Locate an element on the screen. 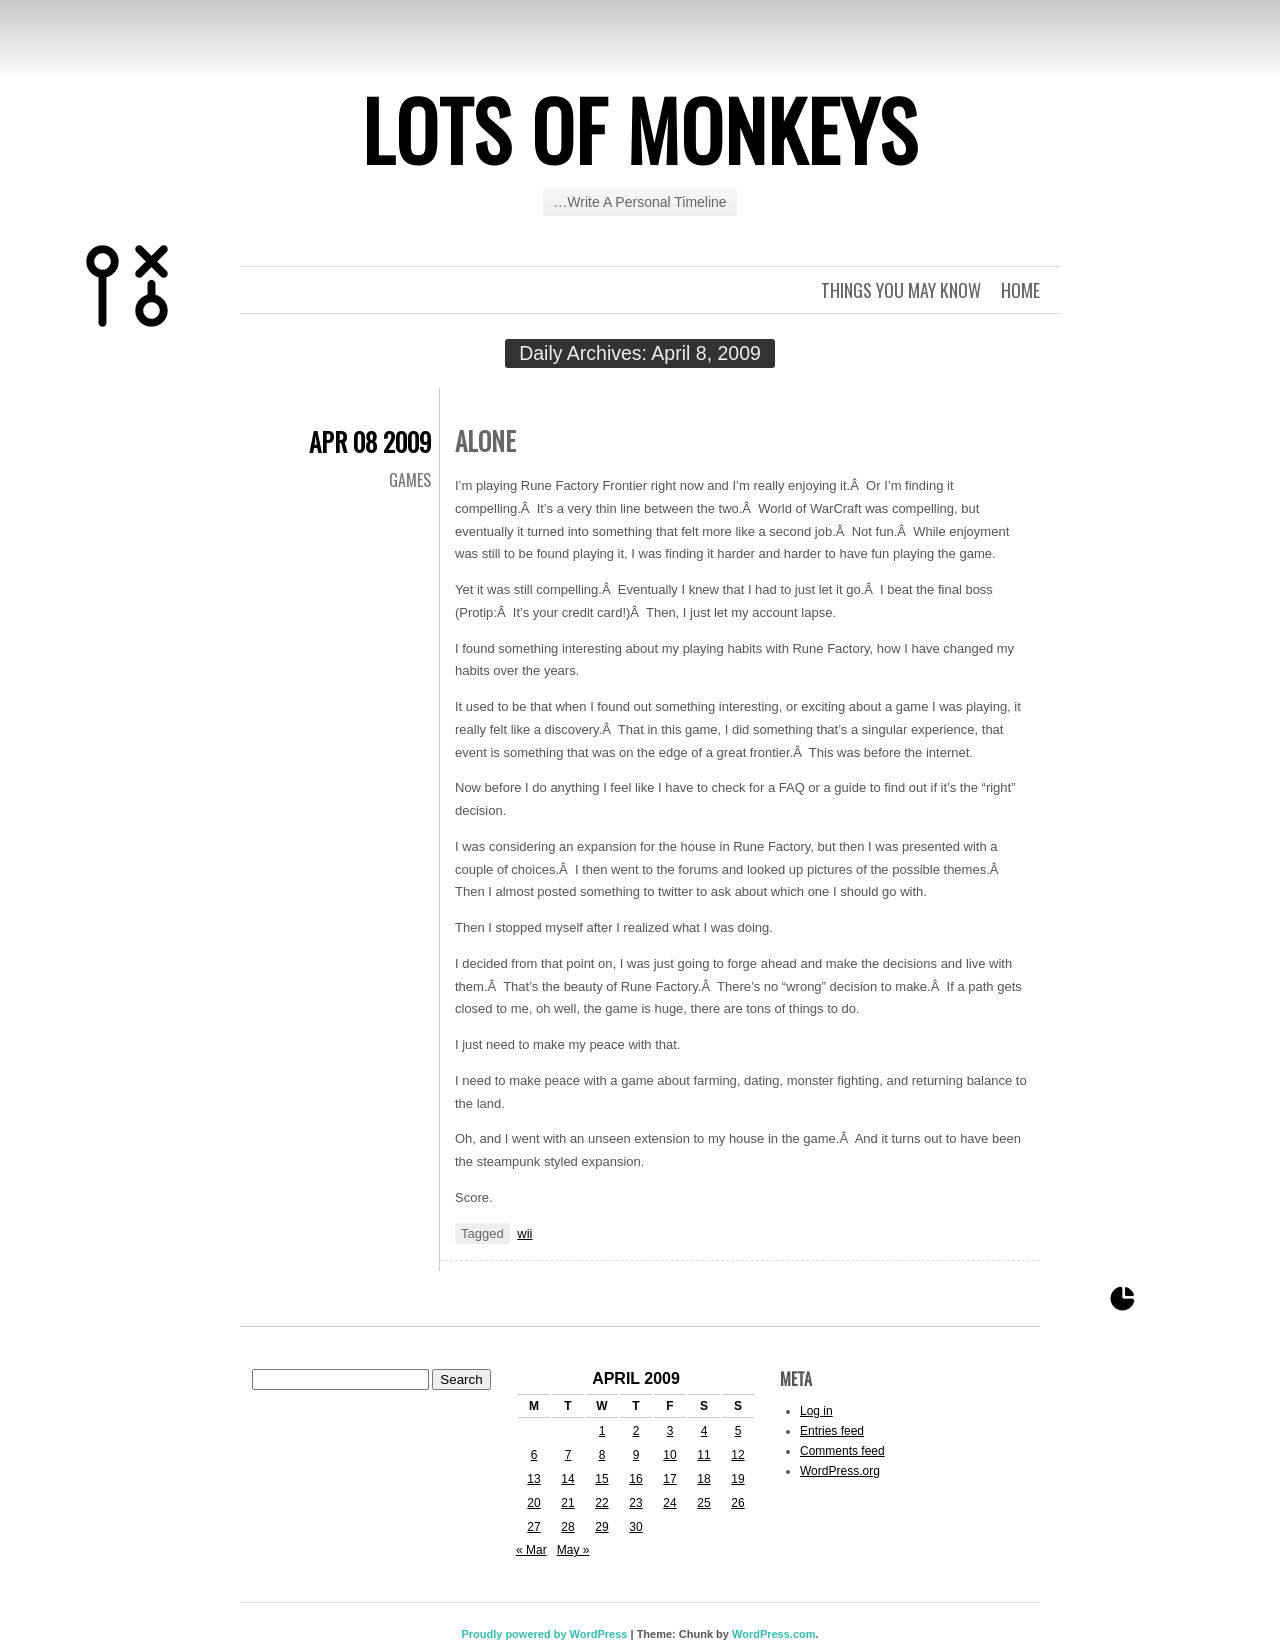 This screenshot has width=1280, height=1640. indicates a closed or rejected pull request is located at coordinates (127, 286).